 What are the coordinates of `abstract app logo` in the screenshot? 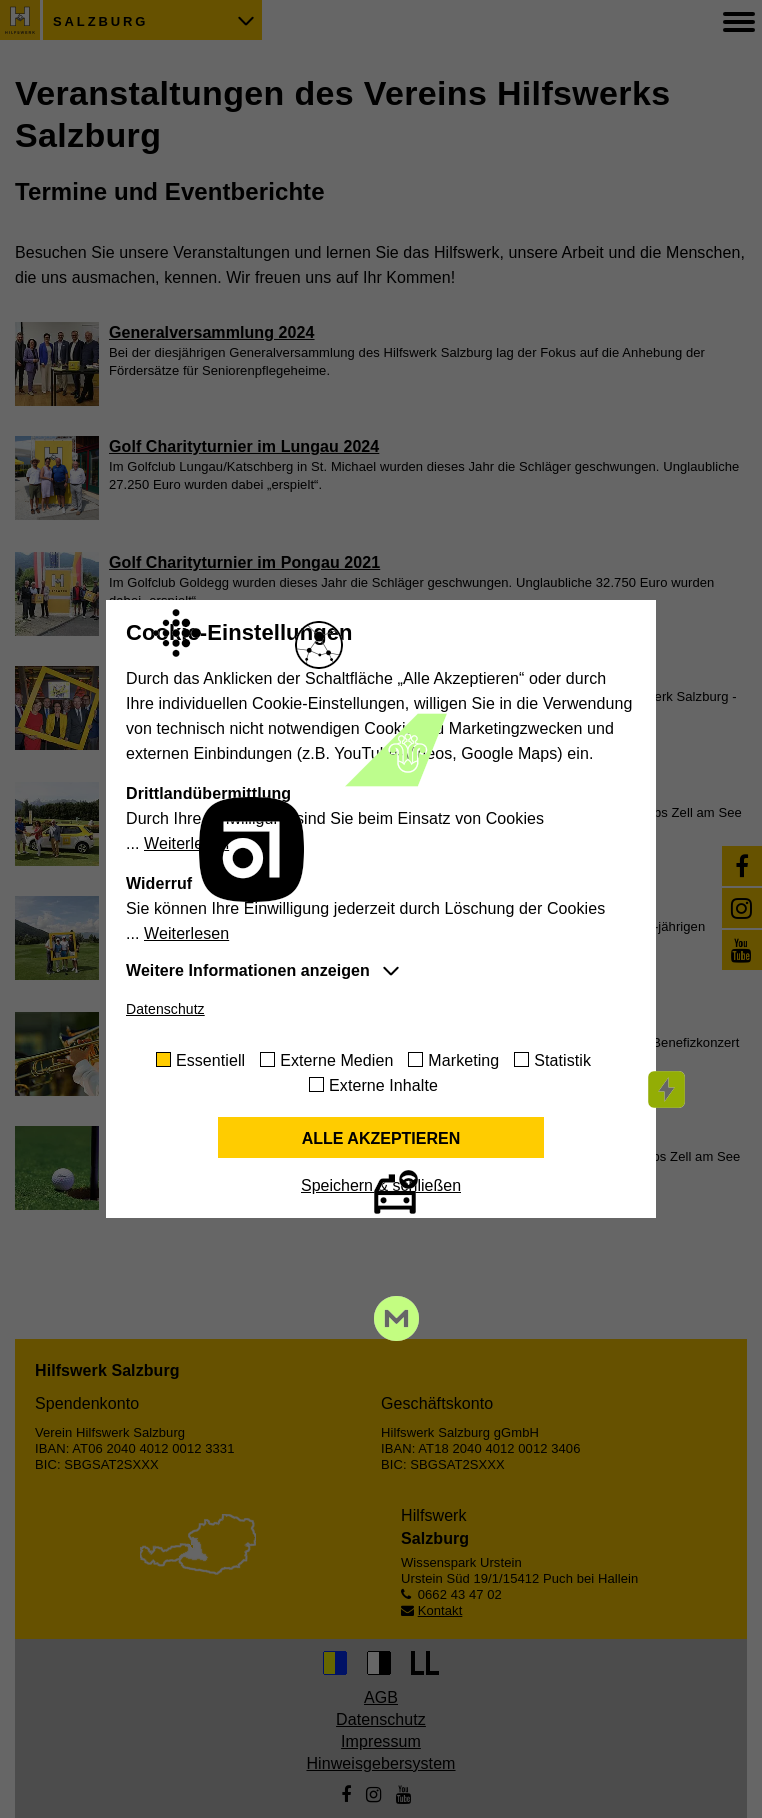 It's located at (251, 849).